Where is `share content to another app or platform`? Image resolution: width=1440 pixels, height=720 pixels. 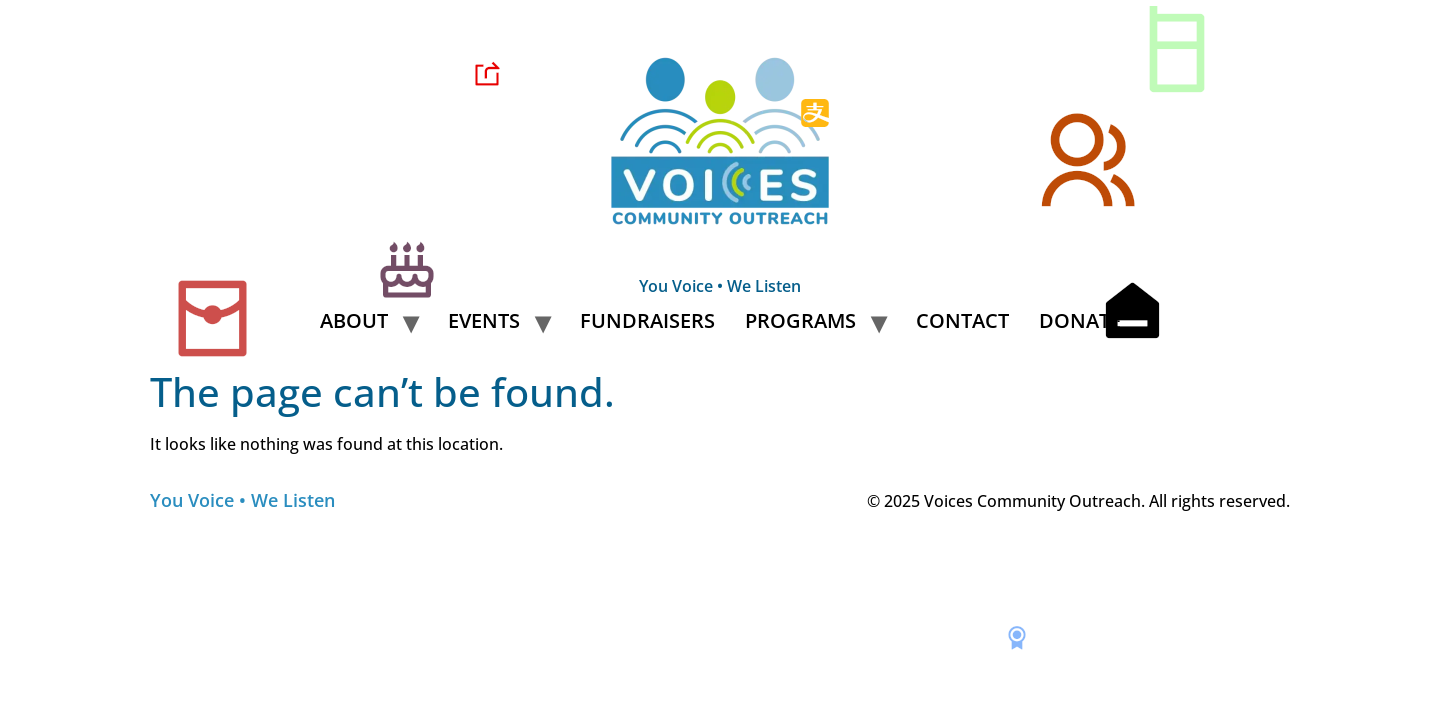 share content to another app or platform is located at coordinates (487, 75).